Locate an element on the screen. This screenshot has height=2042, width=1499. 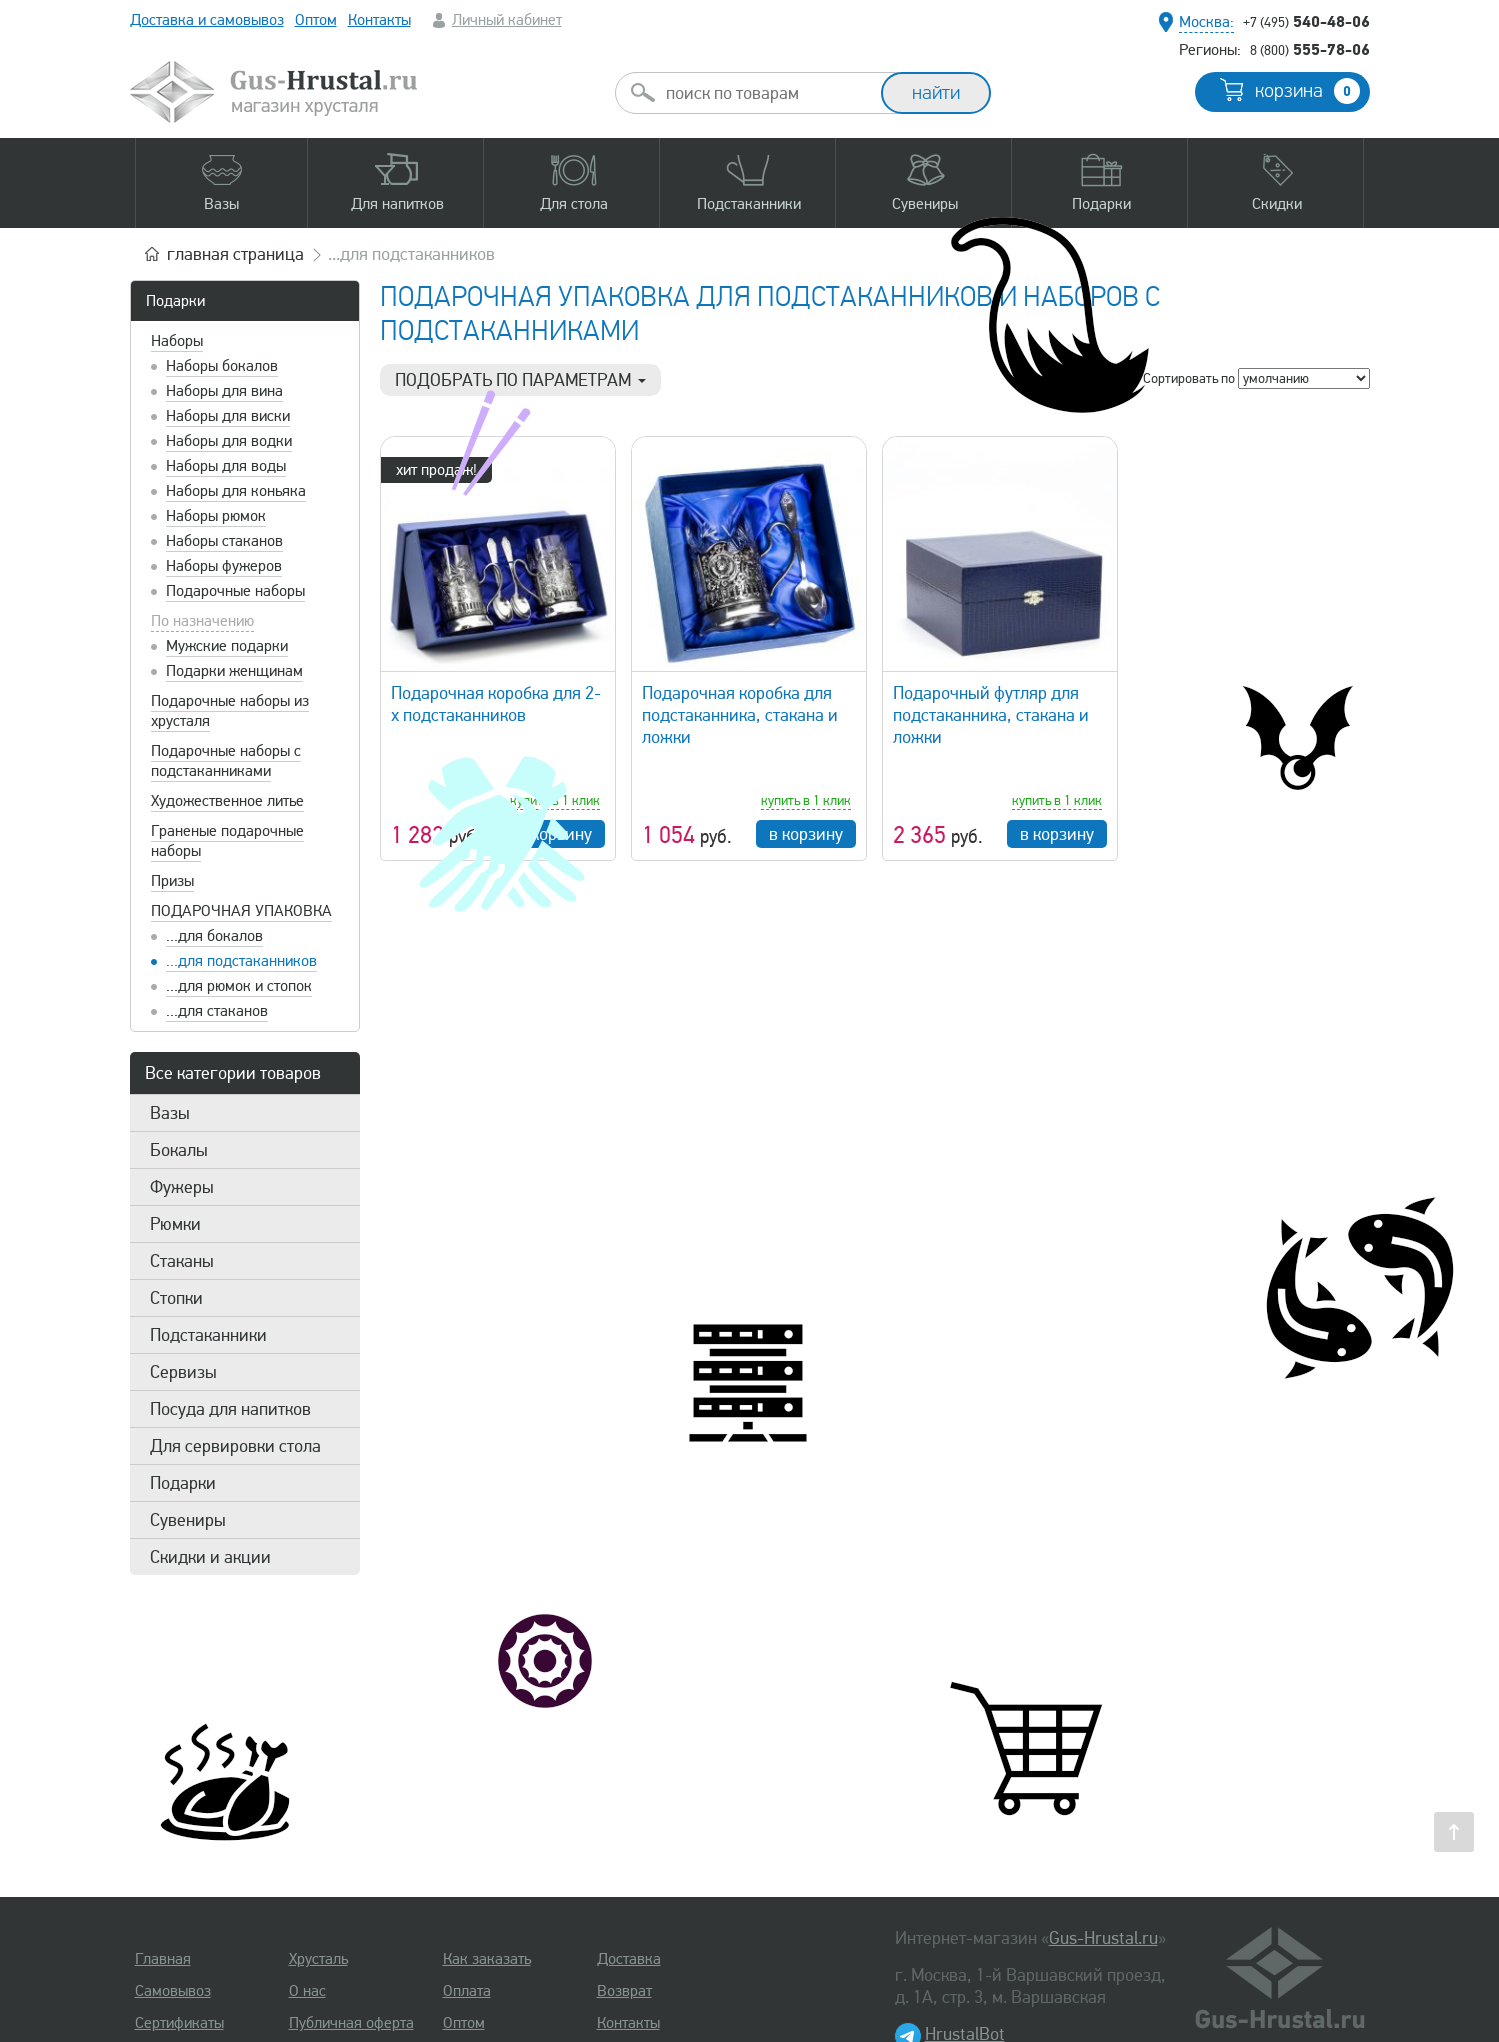
view roasted chicken recipe is located at coordinates (225, 1782).